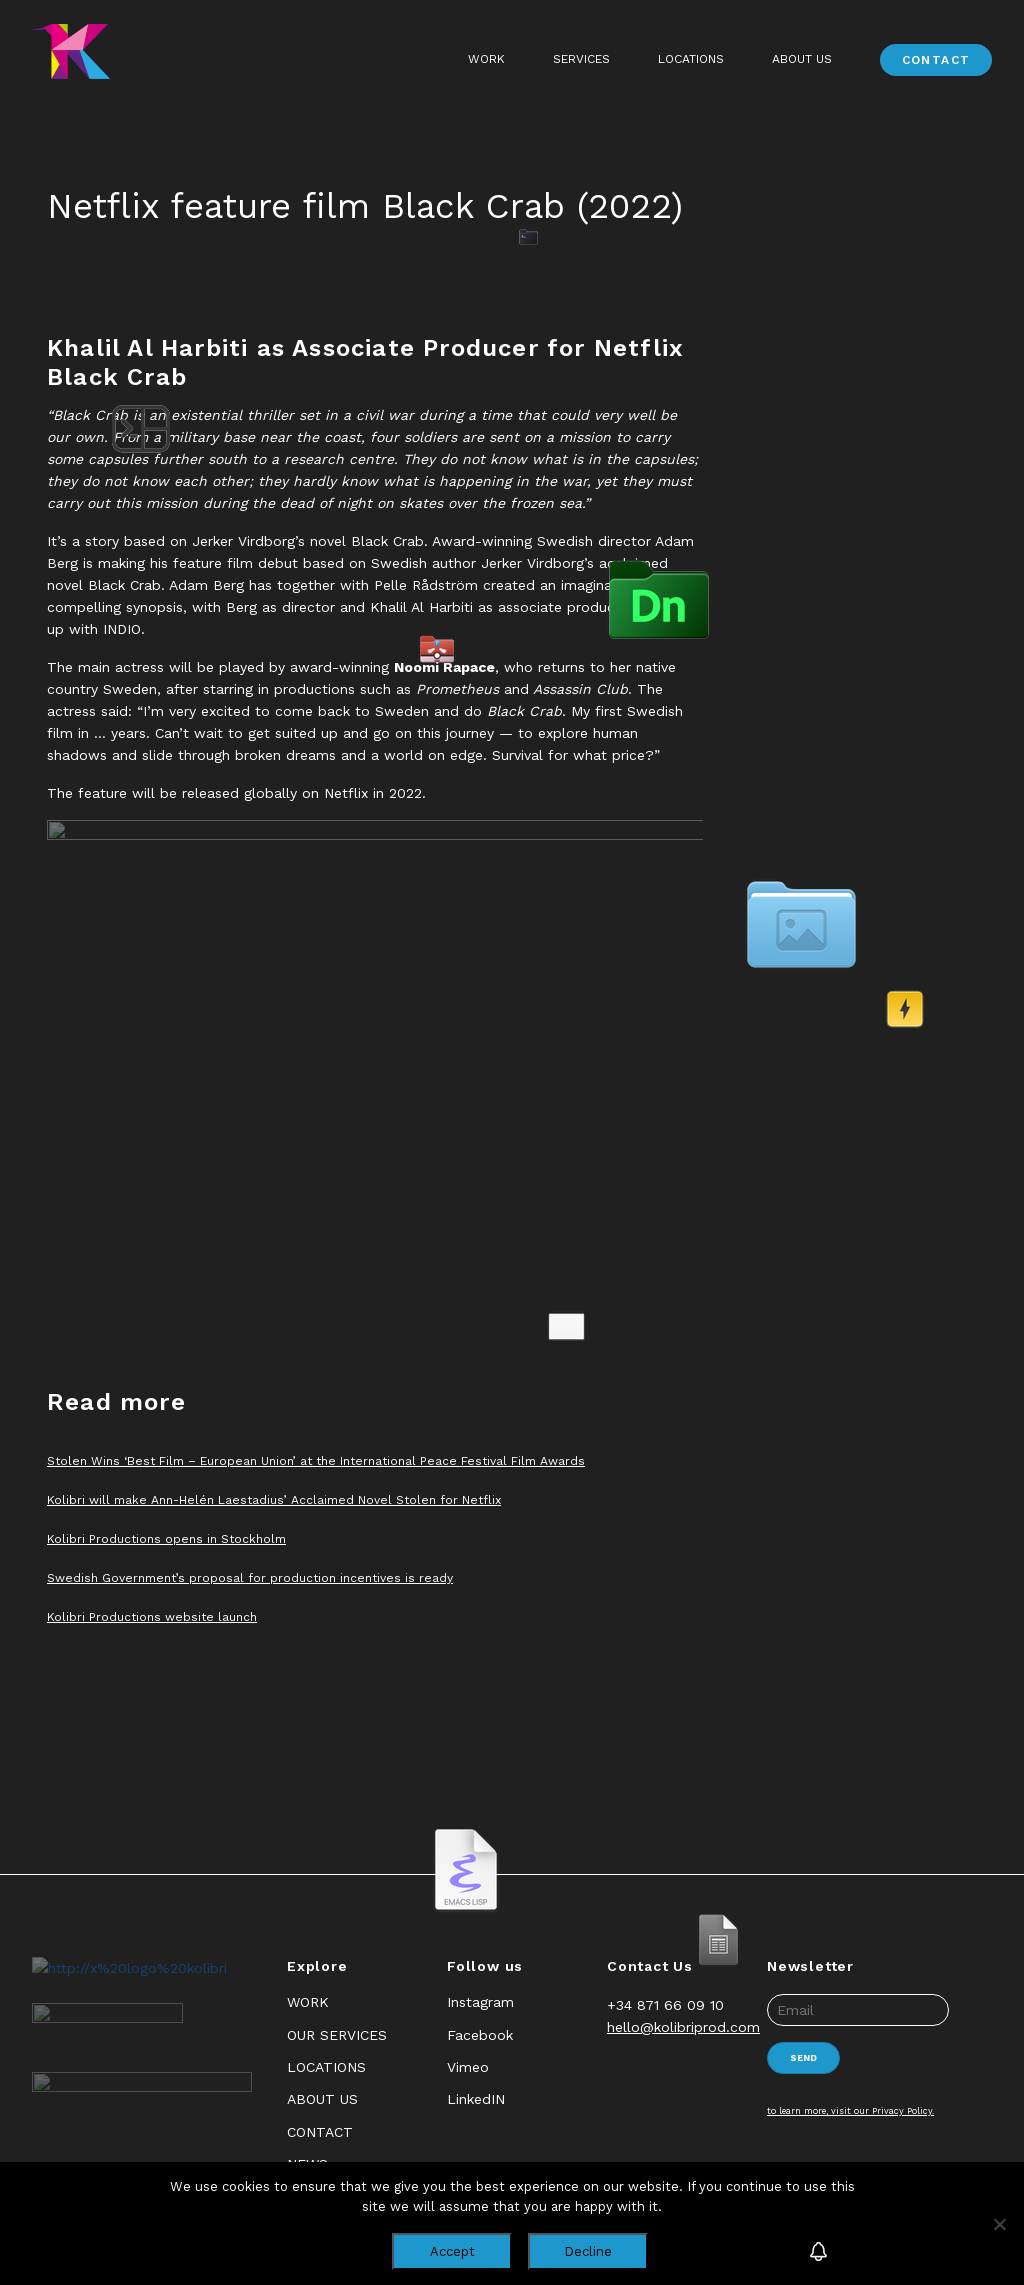 This screenshot has width=1024, height=2285. I want to click on magic trackpad connected via bluetooth, so click(566, 1326).